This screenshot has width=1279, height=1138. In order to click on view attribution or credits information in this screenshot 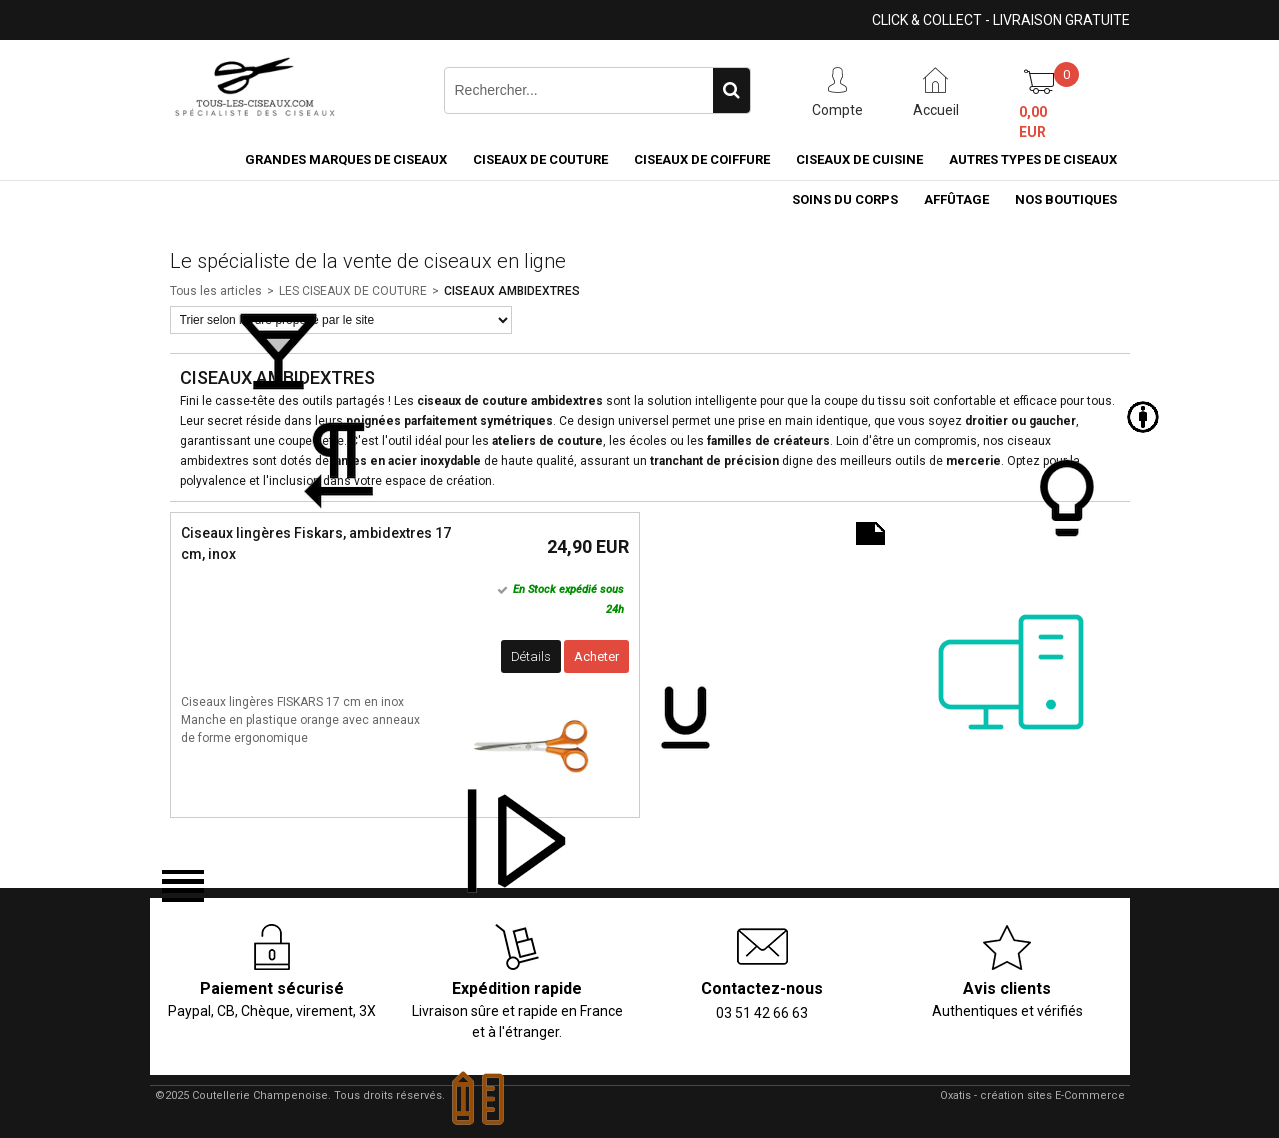, I will do `click(1143, 417)`.